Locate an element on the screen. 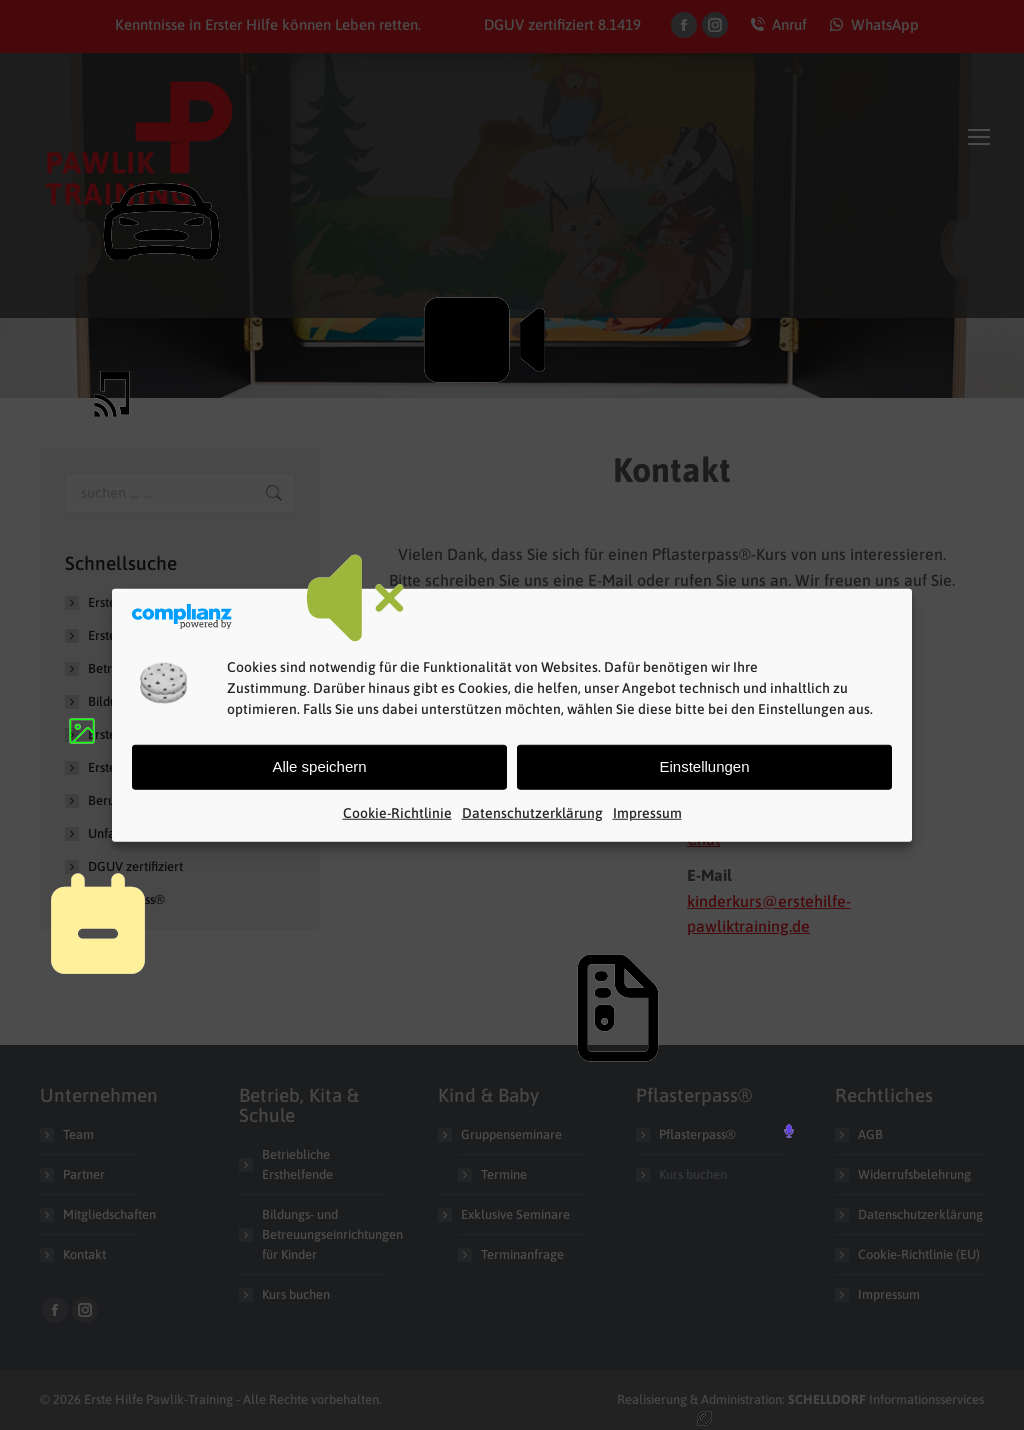 The image size is (1024, 1430). remove an event from your calendar is located at coordinates (98, 927).